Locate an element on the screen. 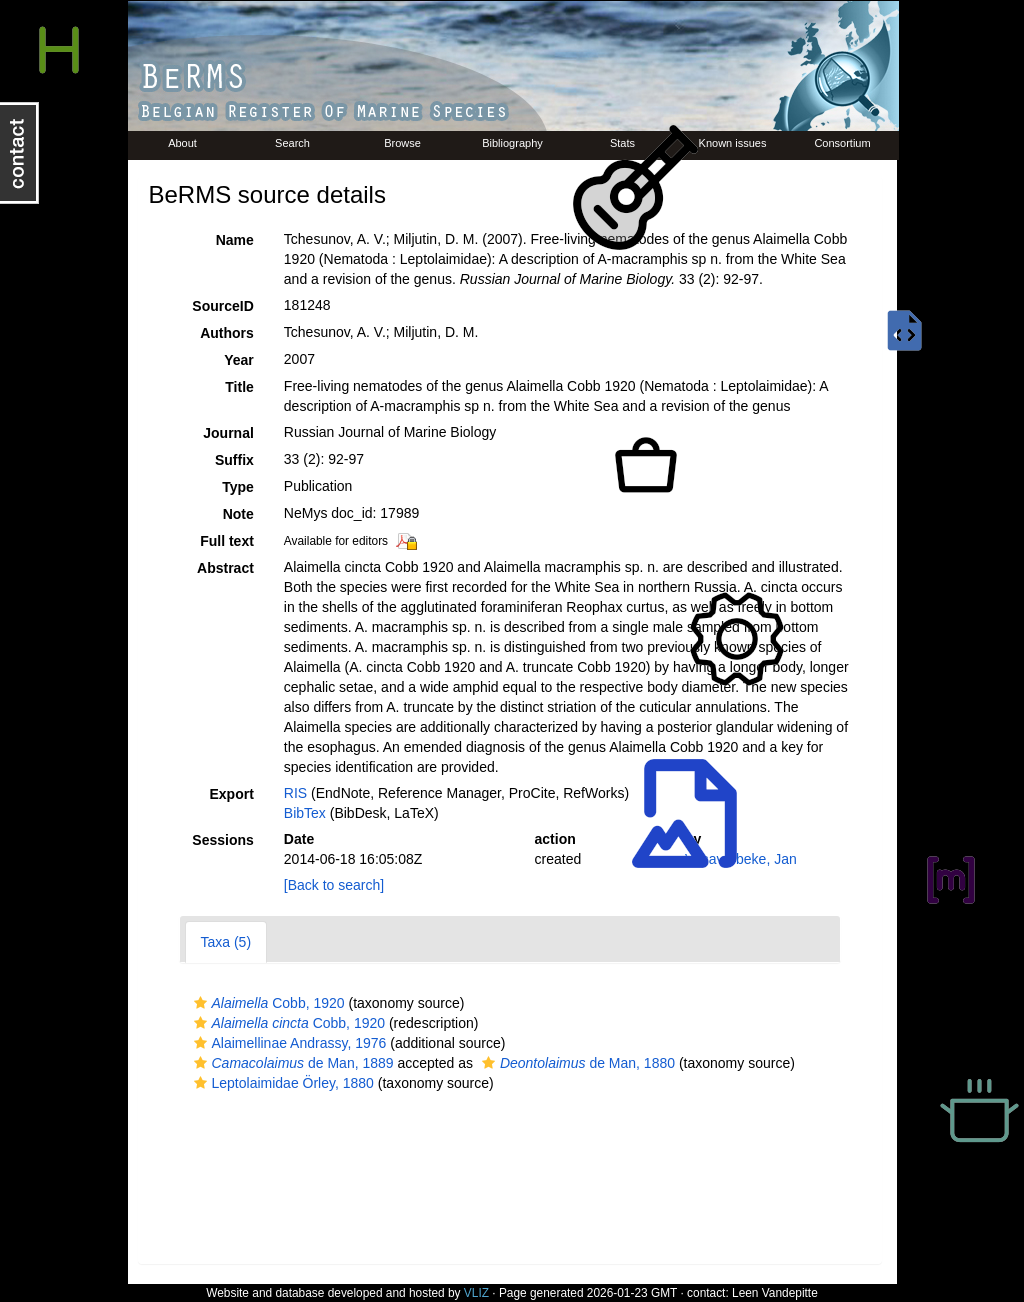  access recipes or cooking content is located at coordinates (979, 1115).